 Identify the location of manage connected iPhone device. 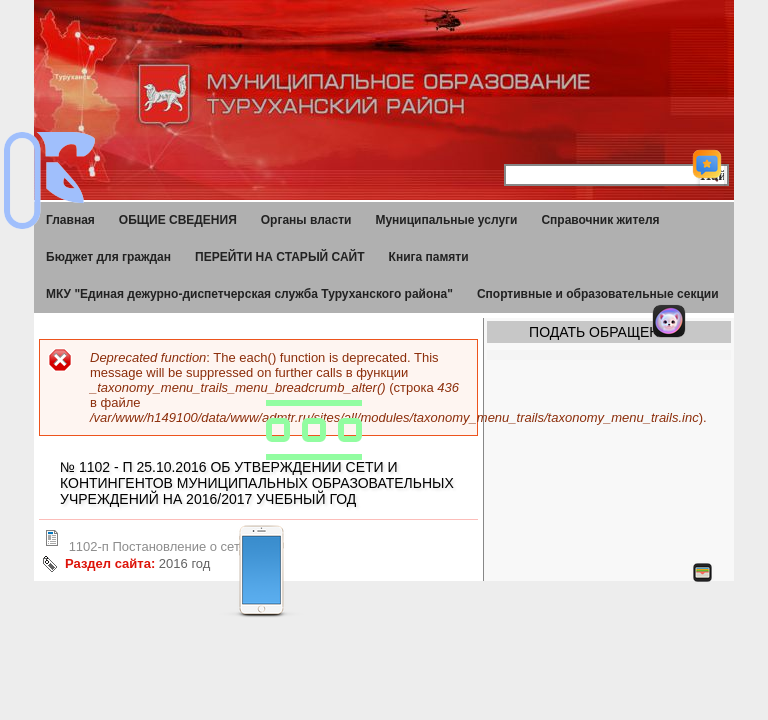
(261, 571).